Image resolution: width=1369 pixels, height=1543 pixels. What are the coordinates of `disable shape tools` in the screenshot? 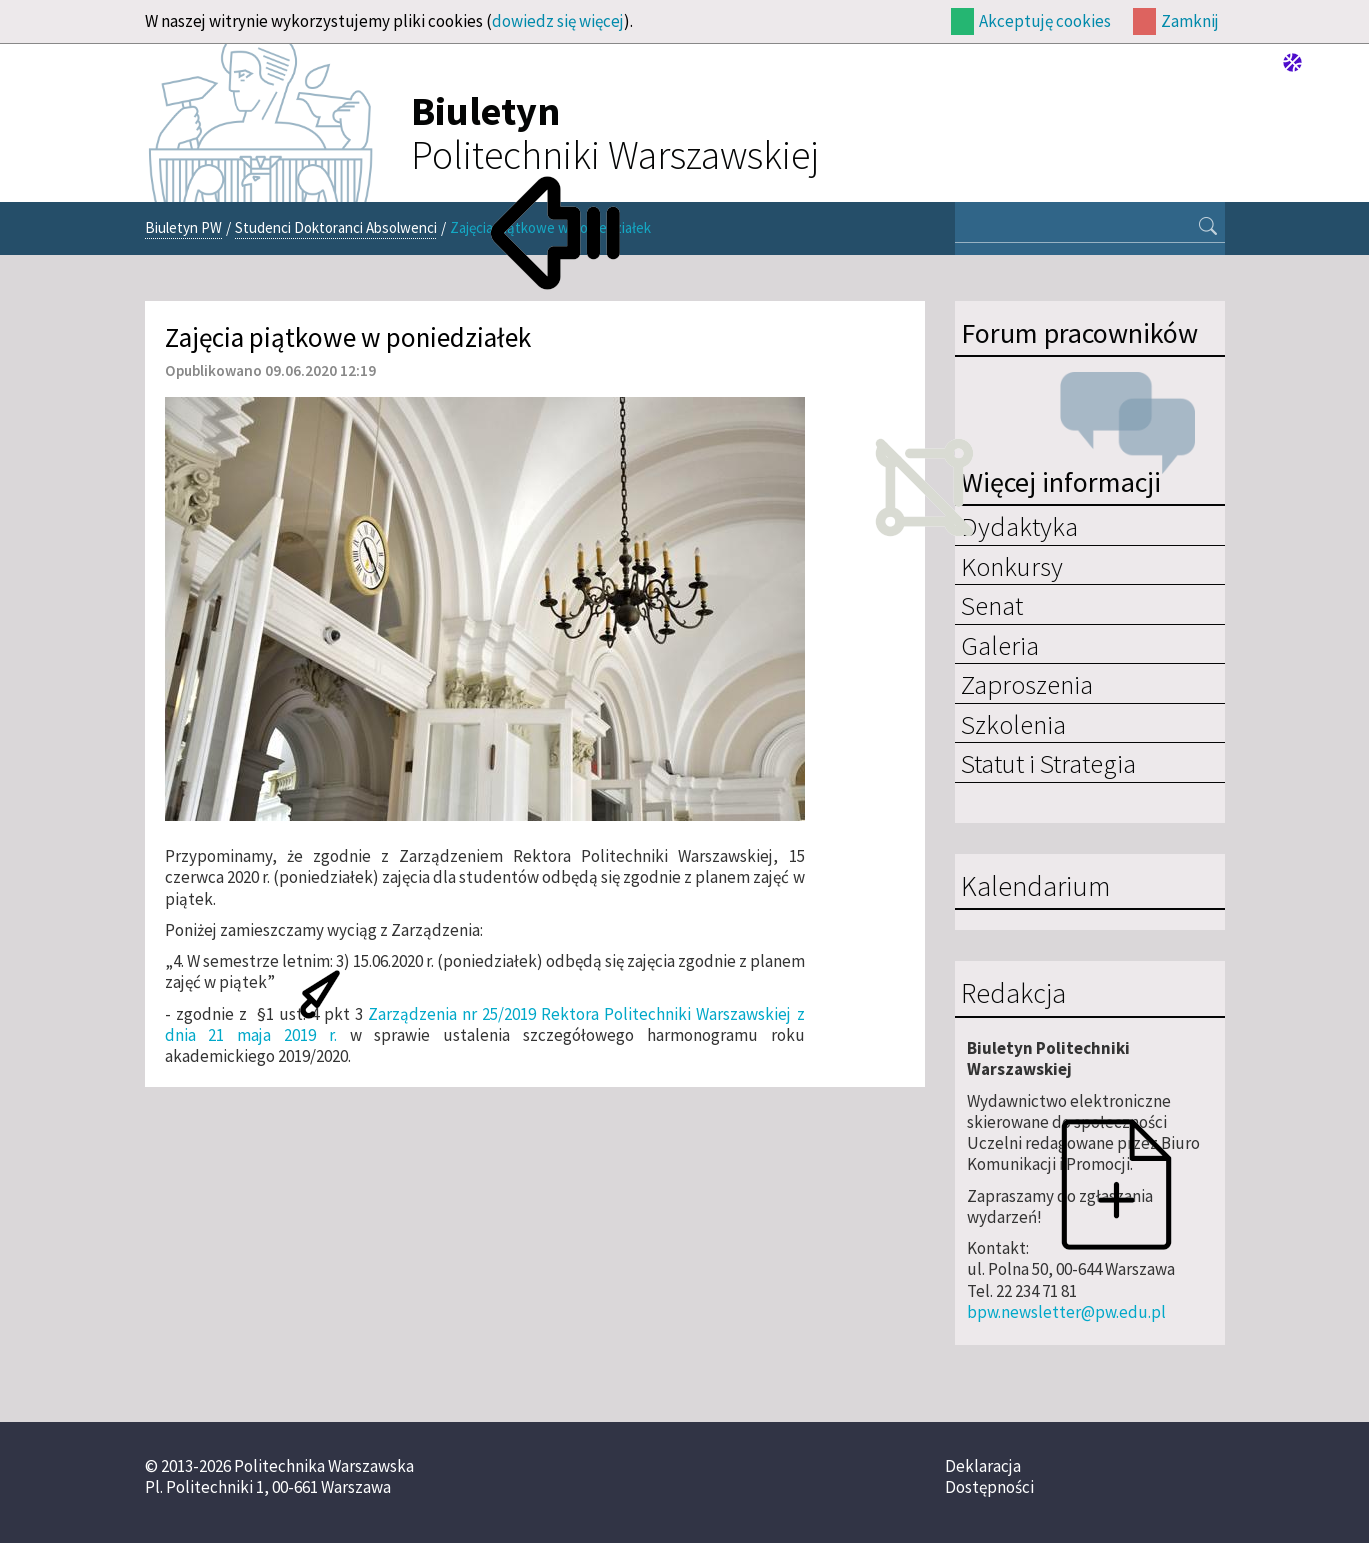 It's located at (924, 487).